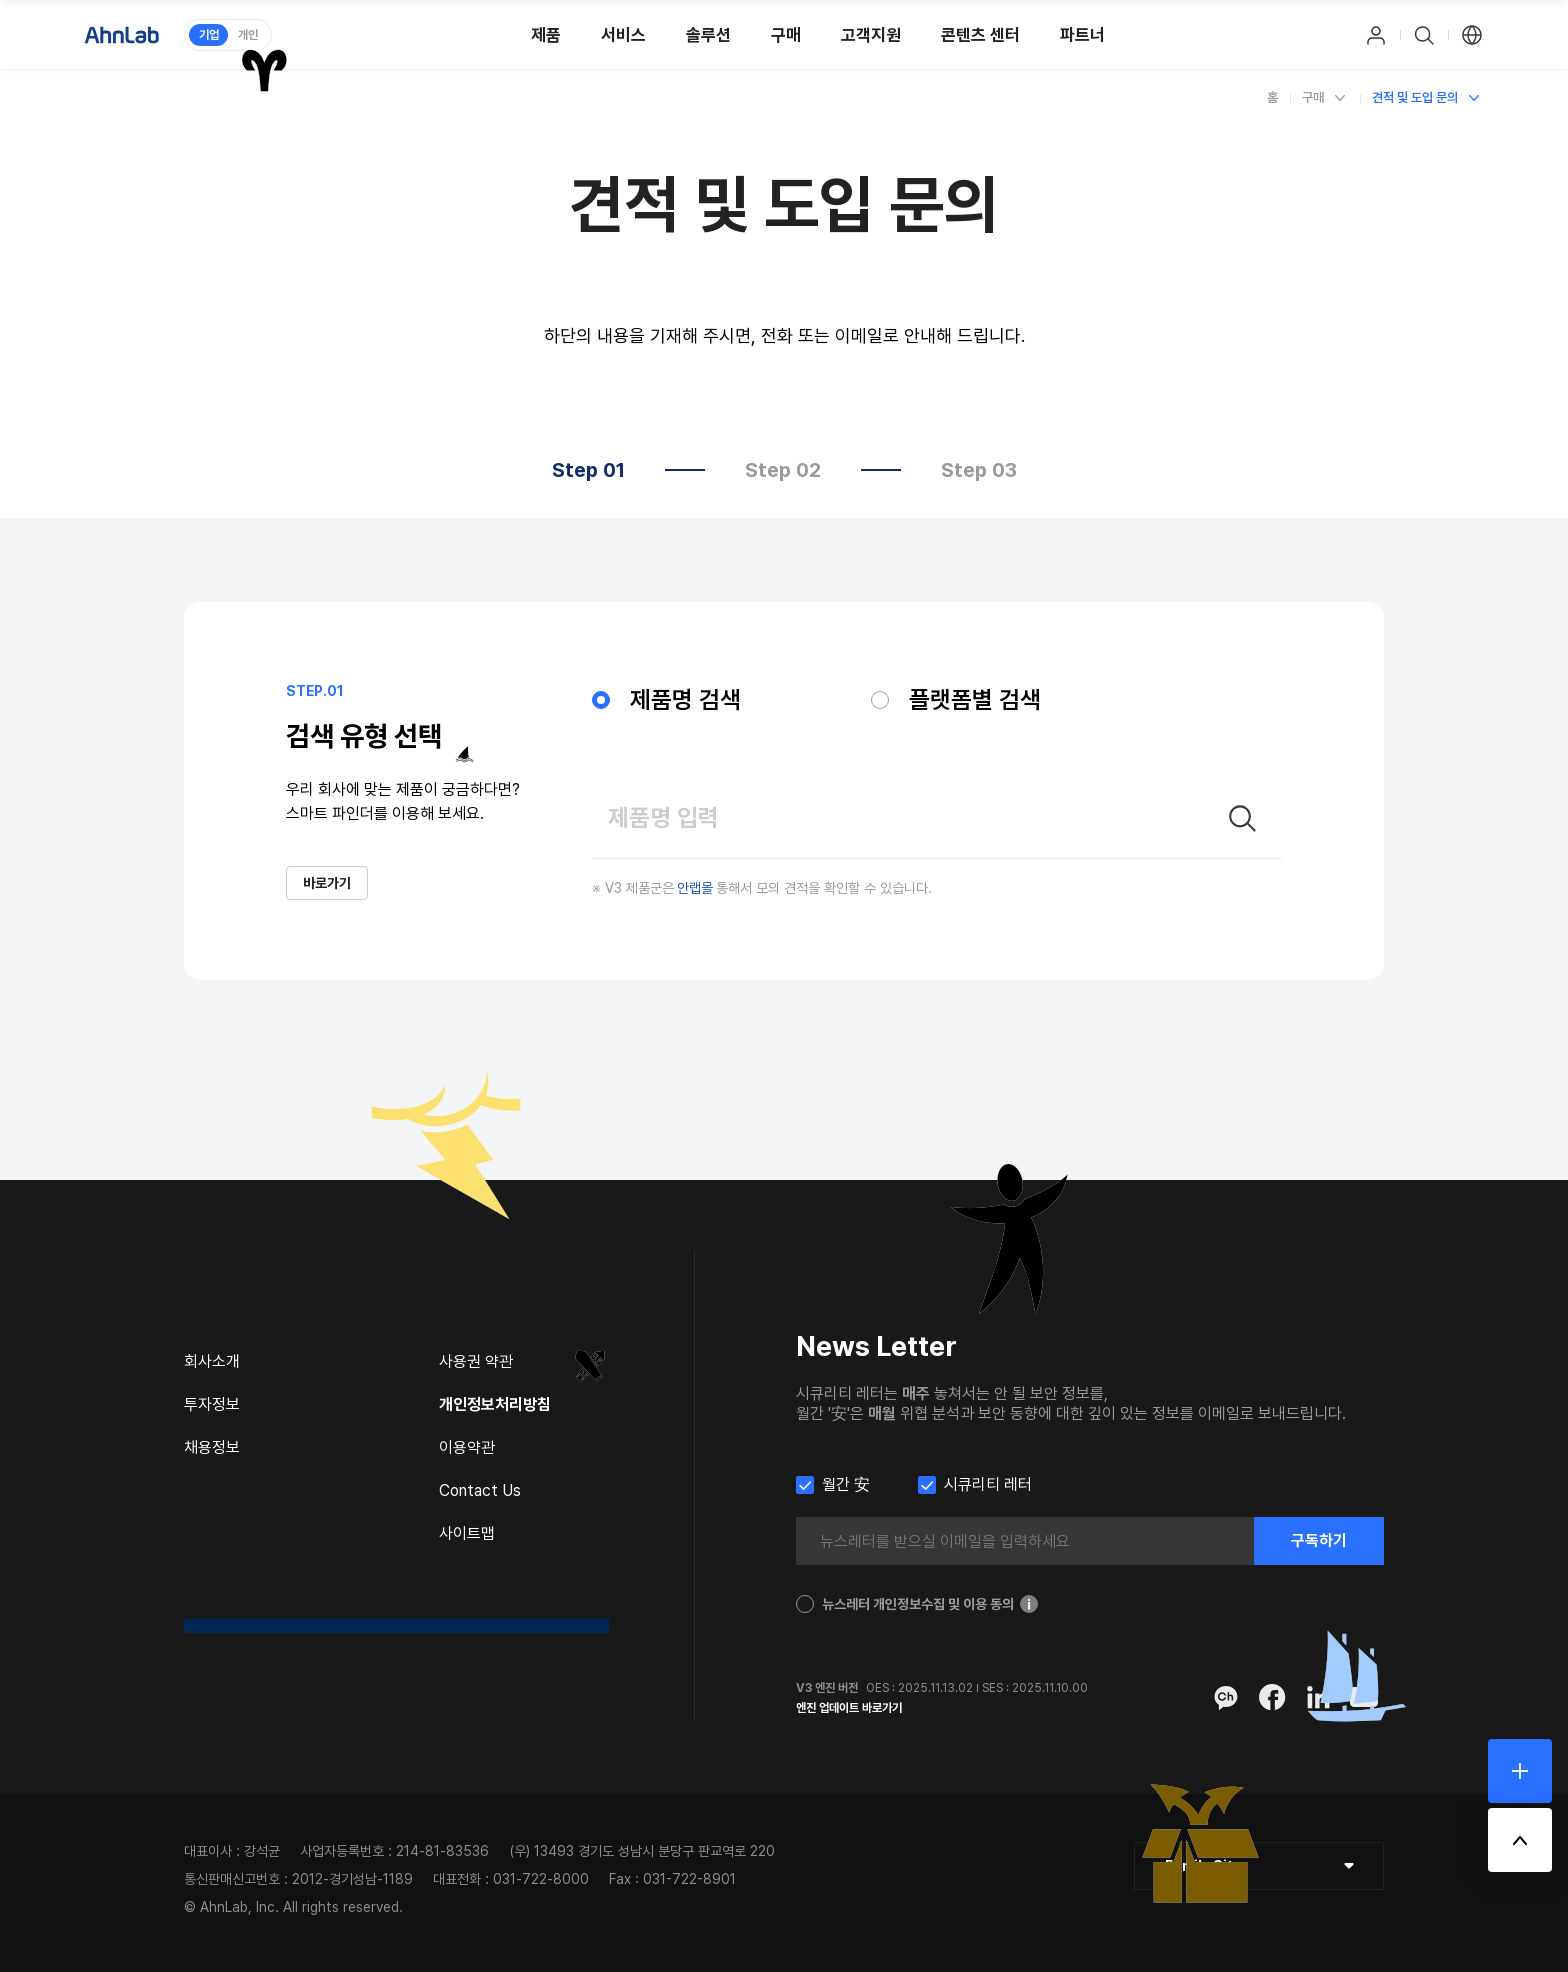 This screenshot has height=1972, width=1568. I want to click on indicates shark or dangerous water warning, so click(464, 754).